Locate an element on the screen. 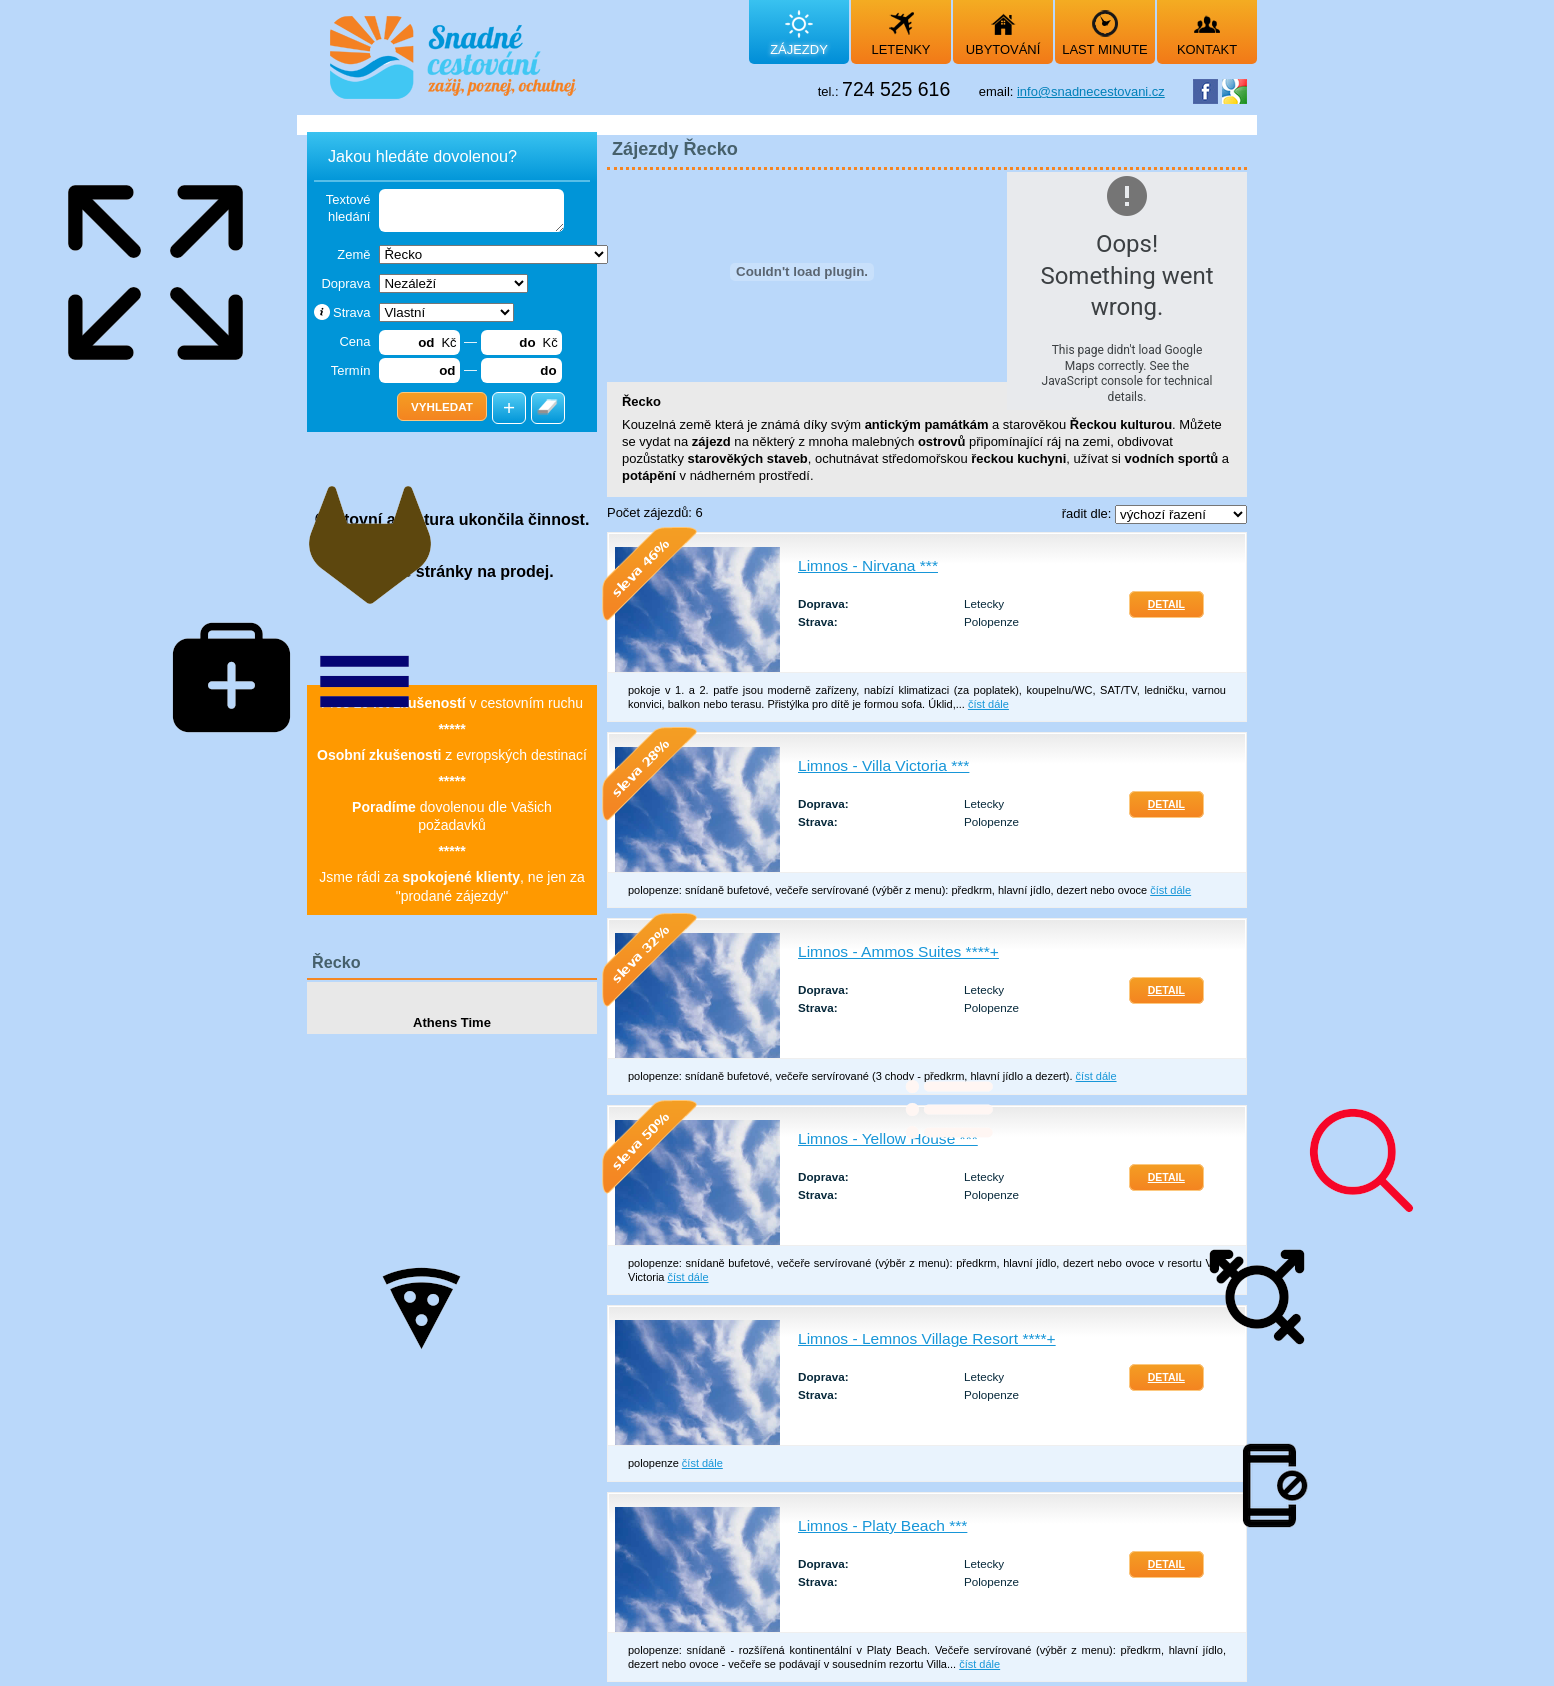  open GitLab repository is located at coordinates (370, 545).